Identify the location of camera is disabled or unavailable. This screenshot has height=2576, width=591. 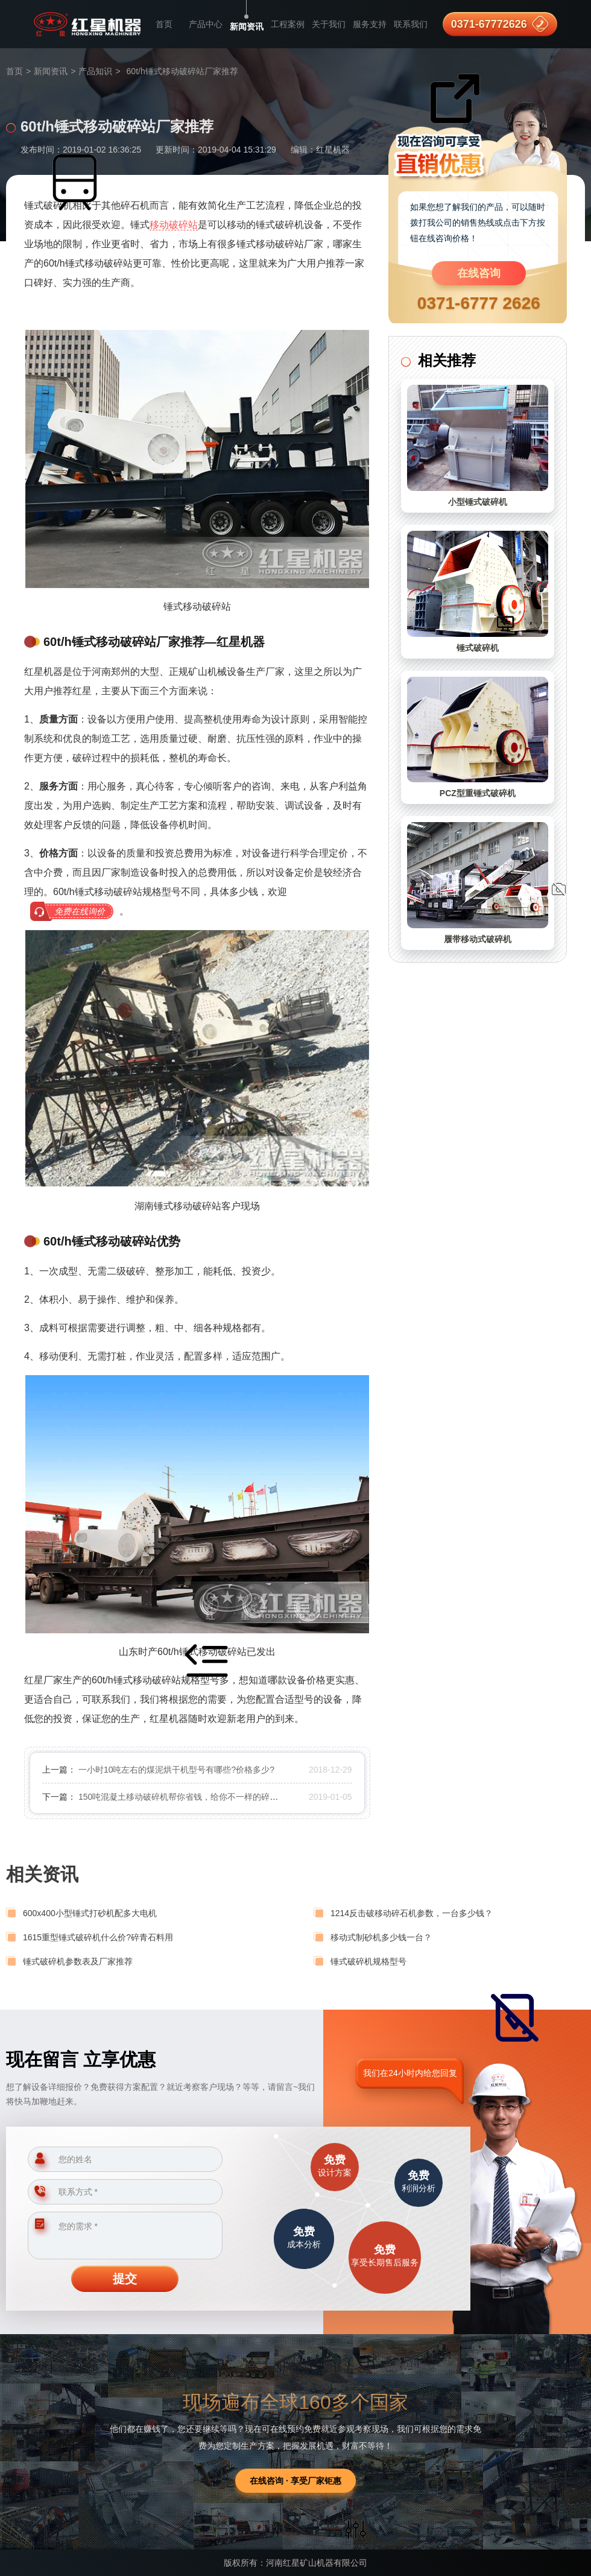
(558, 889).